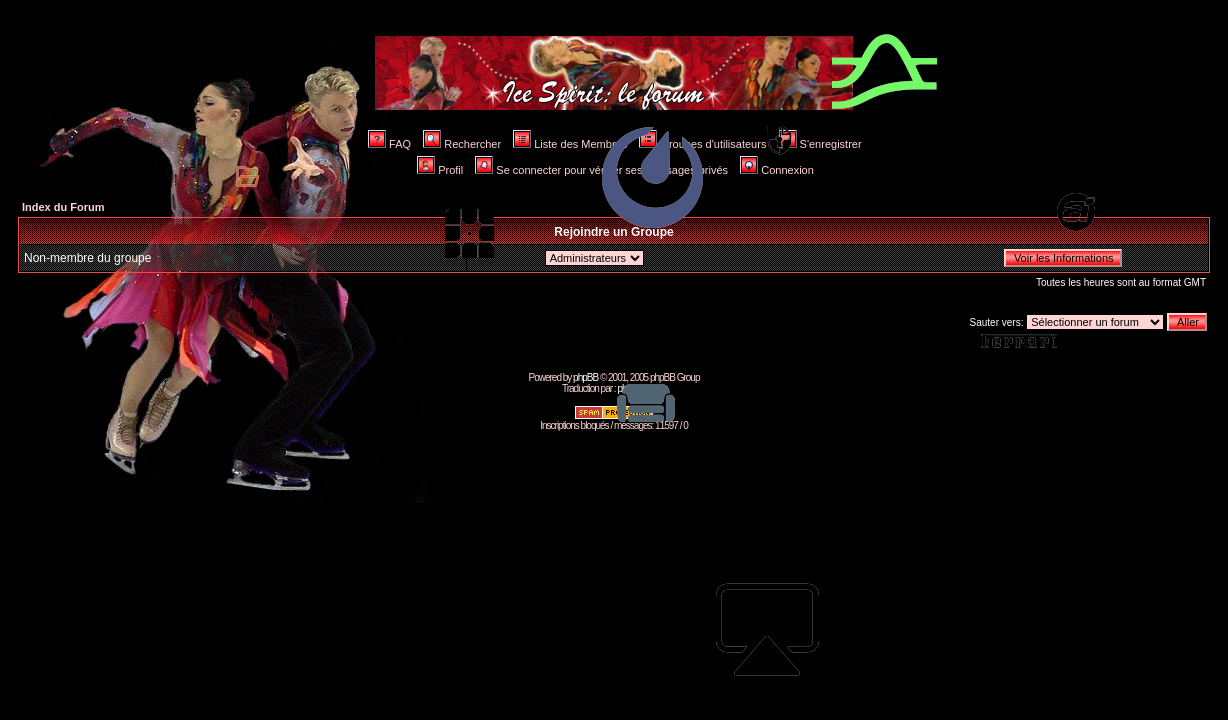 The image size is (1228, 720). What do you see at coordinates (646, 403) in the screenshot?
I see `apache couchdb database service` at bounding box center [646, 403].